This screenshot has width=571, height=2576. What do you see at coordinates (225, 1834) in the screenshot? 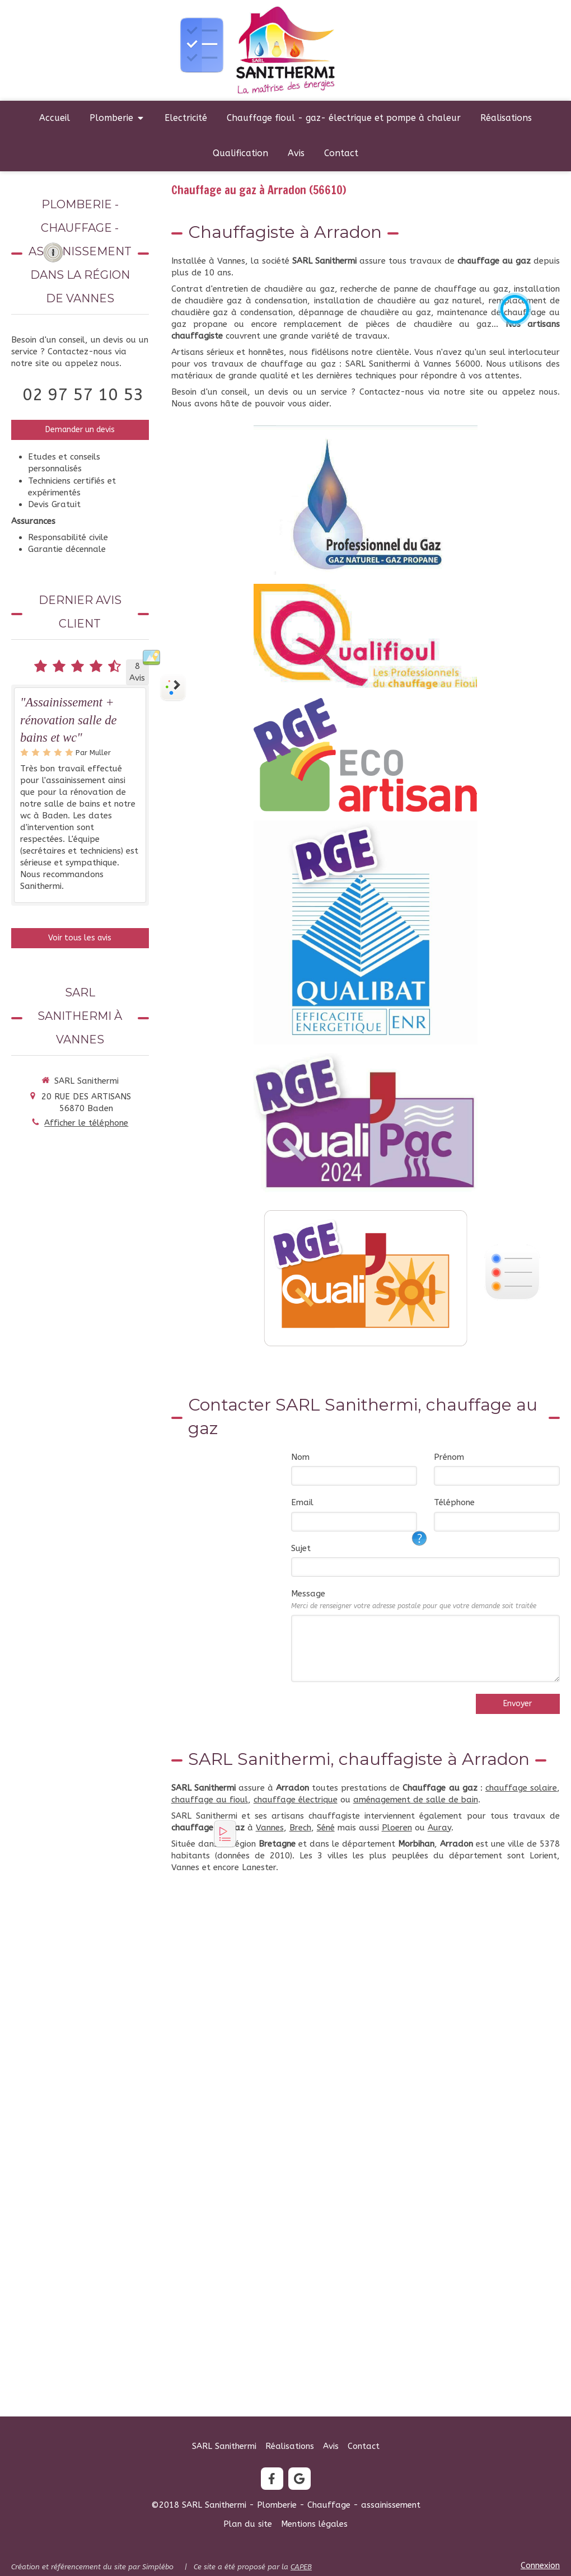
I see `an mpegurl audio playlist file` at bounding box center [225, 1834].